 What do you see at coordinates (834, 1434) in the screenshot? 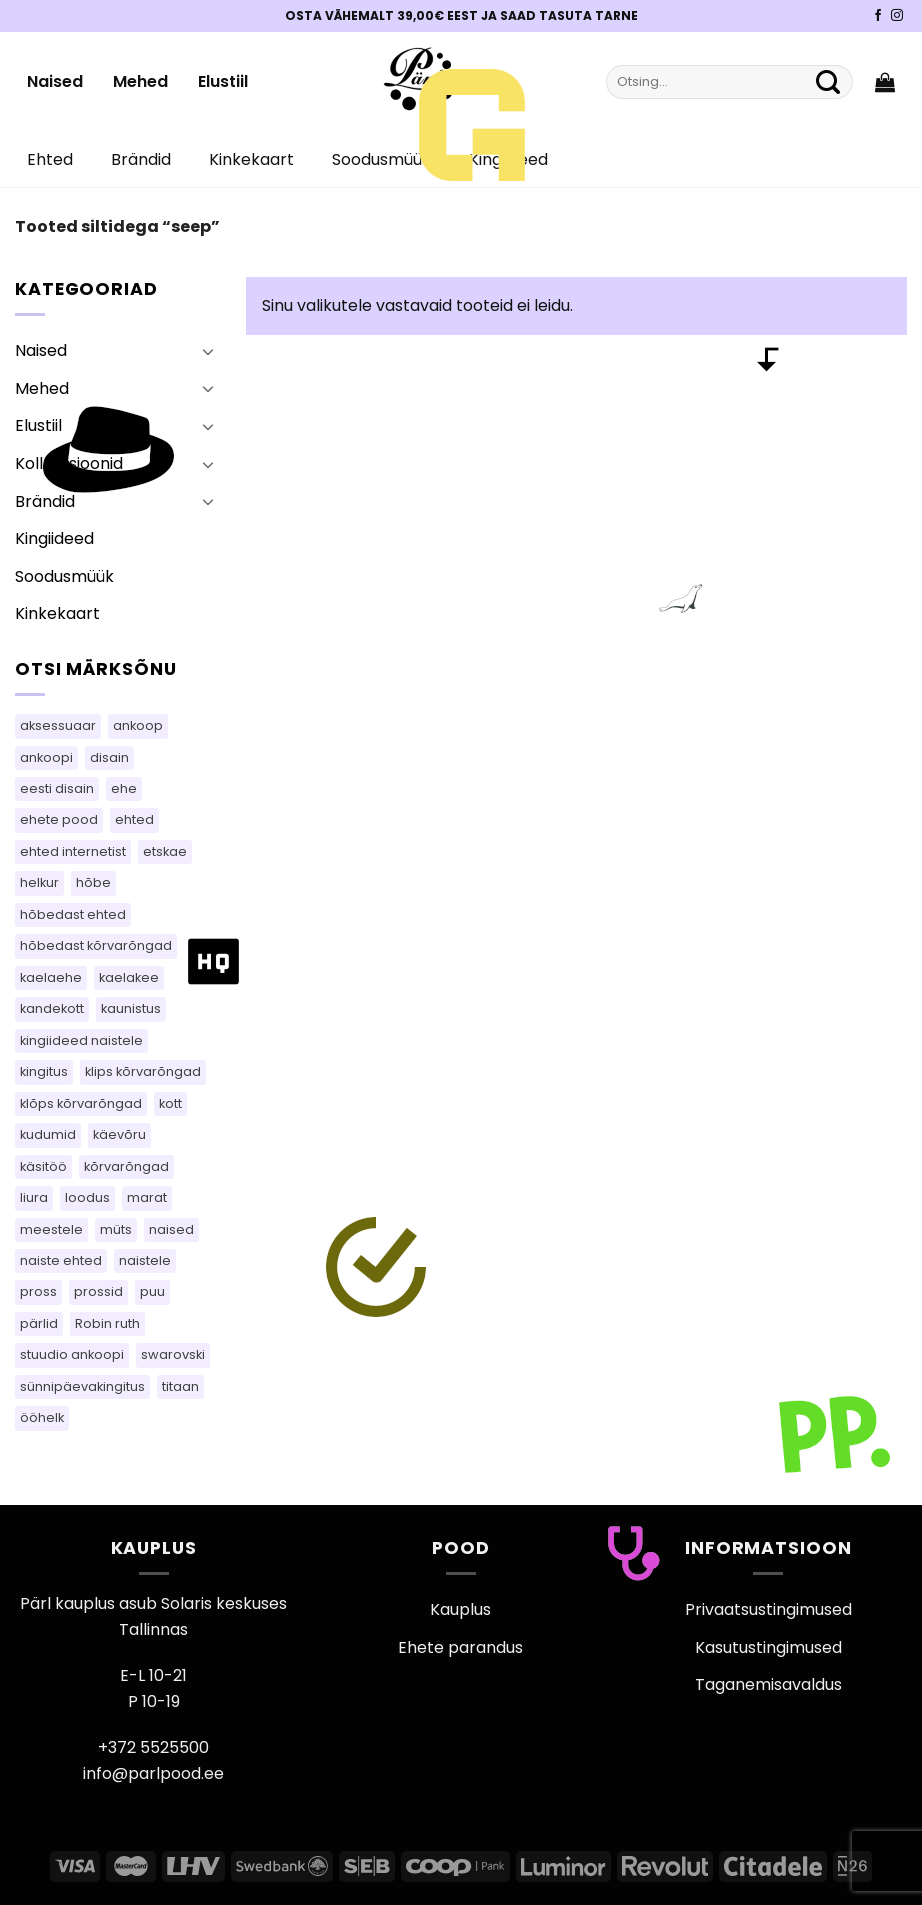
I see `paddy power logo - link to betting and gaming services` at bounding box center [834, 1434].